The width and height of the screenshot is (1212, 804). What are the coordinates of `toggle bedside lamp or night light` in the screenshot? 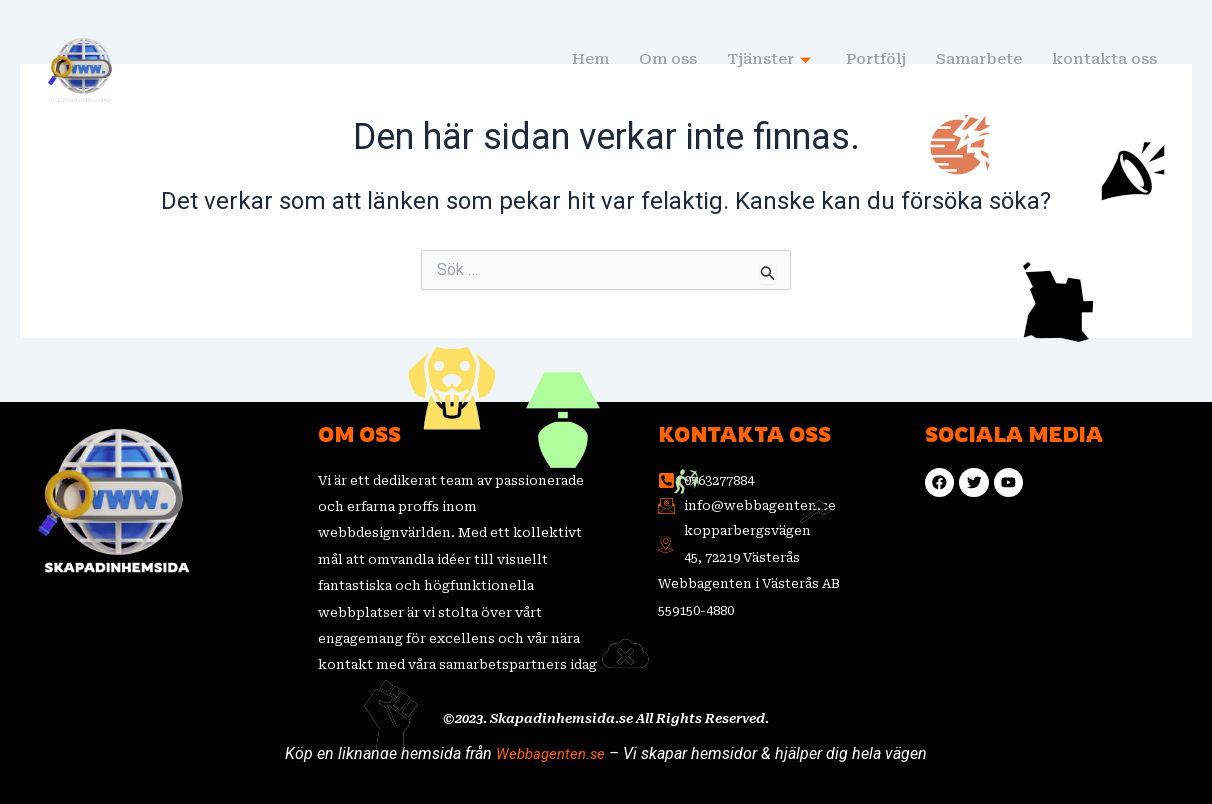 It's located at (563, 420).